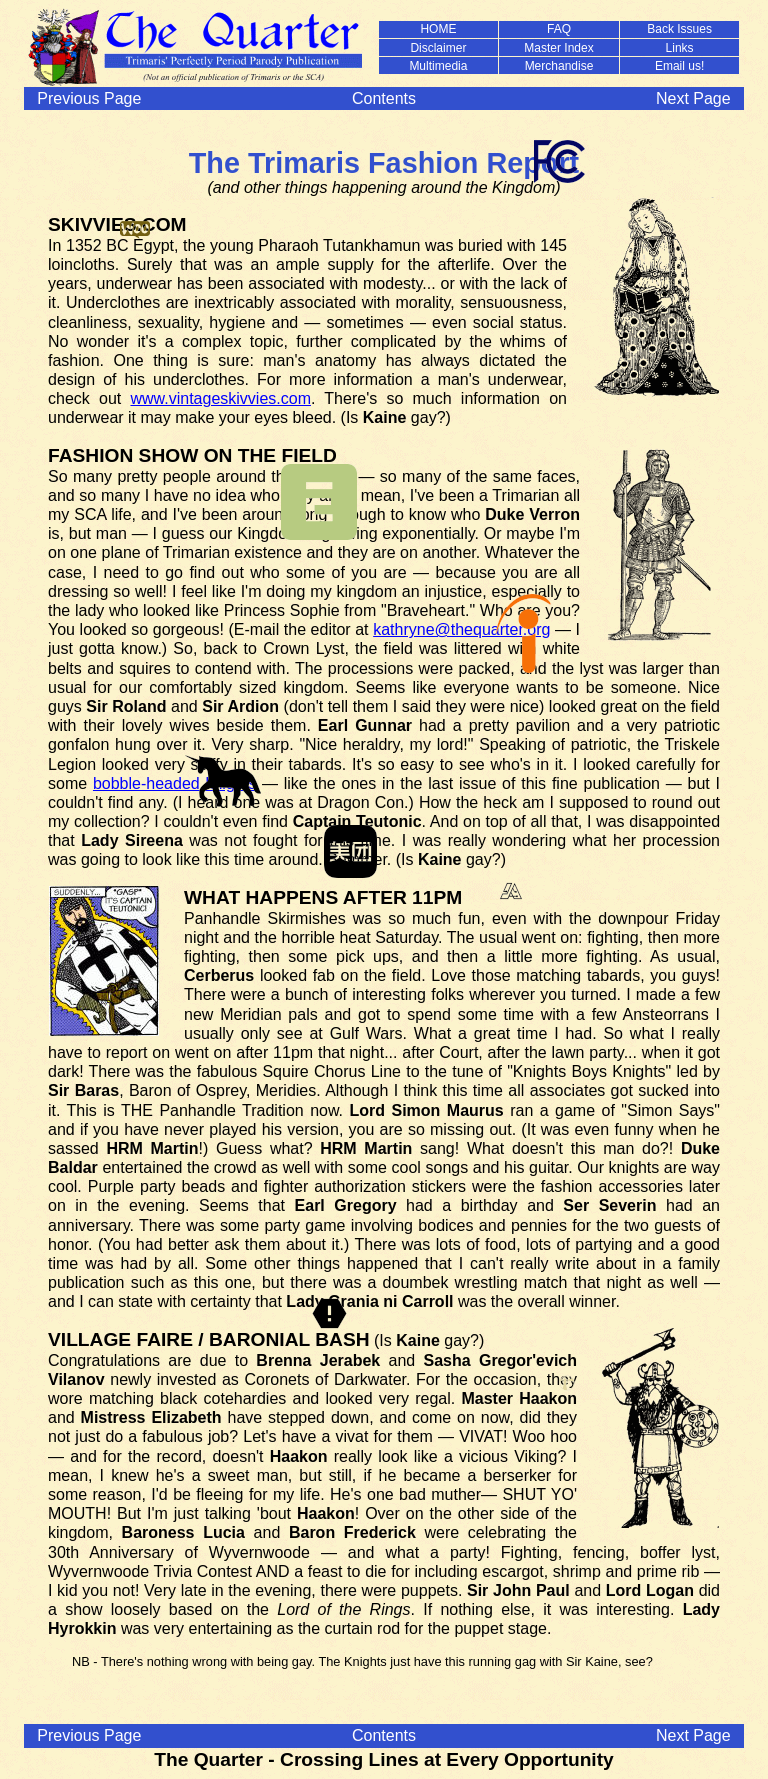 This screenshot has height=1779, width=768. What do you see at coordinates (223, 781) in the screenshot?
I see `gunicorn python WSGI server branding` at bounding box center [223, 781].